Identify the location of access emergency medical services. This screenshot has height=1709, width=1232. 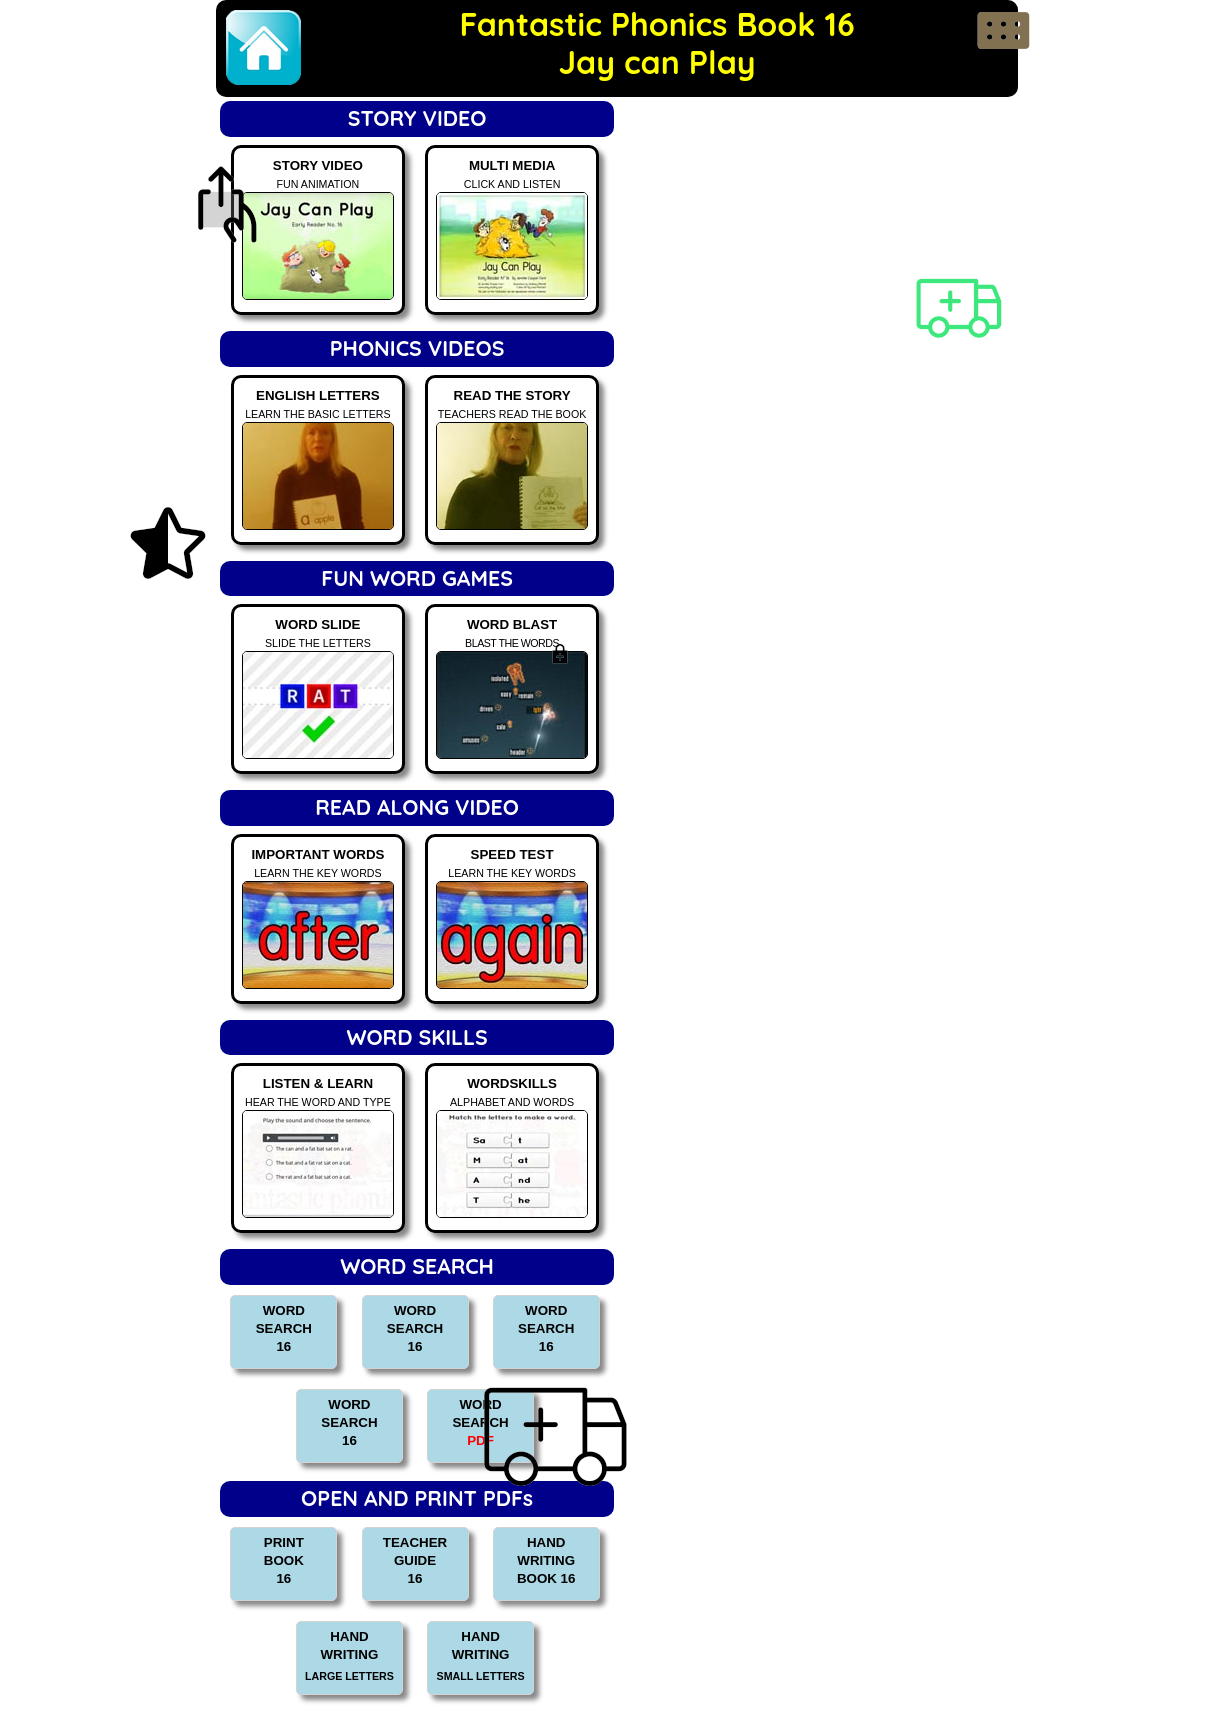
(956, 304).